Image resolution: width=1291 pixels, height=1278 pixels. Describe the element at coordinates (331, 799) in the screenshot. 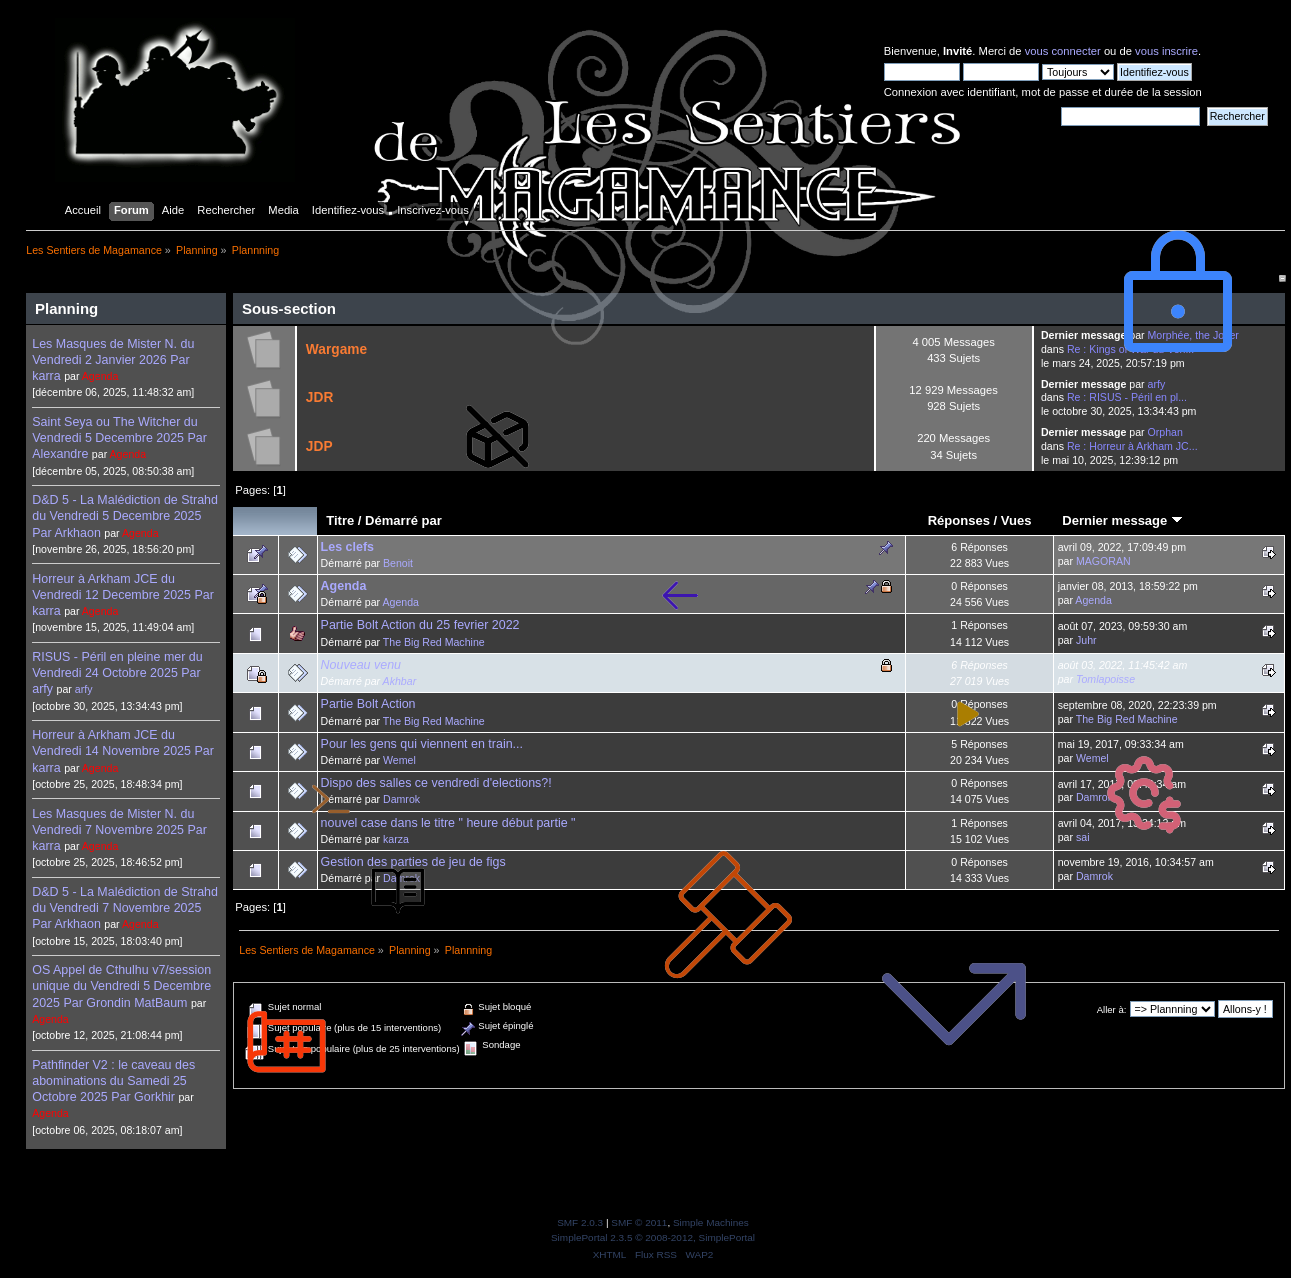

I see `open the command line terminal` at that location.